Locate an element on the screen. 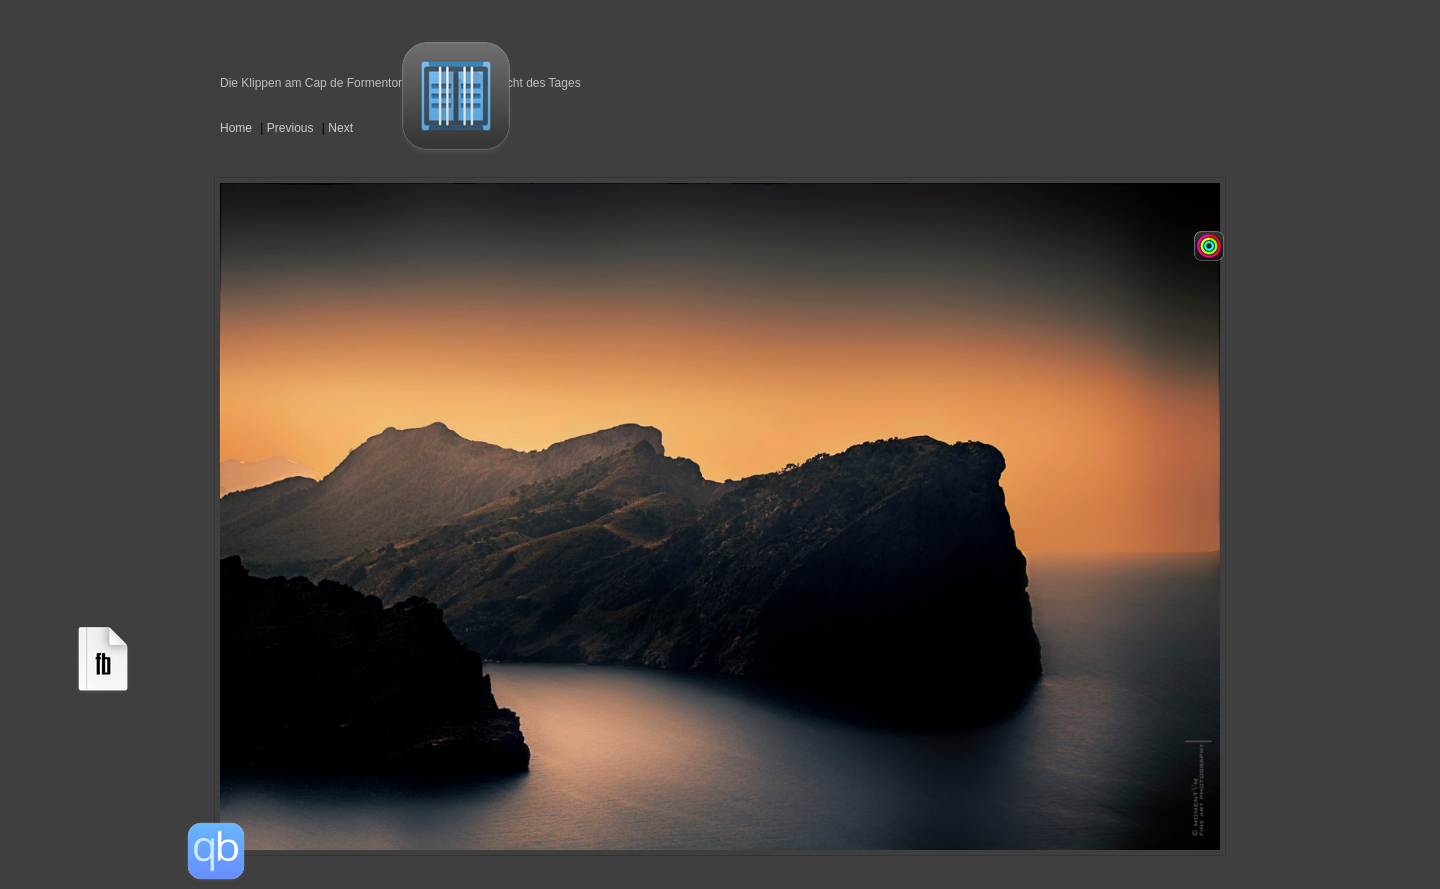 This screenshot has width=1440, height=889. open virtualization container settings is located at coordinates (456, 96).